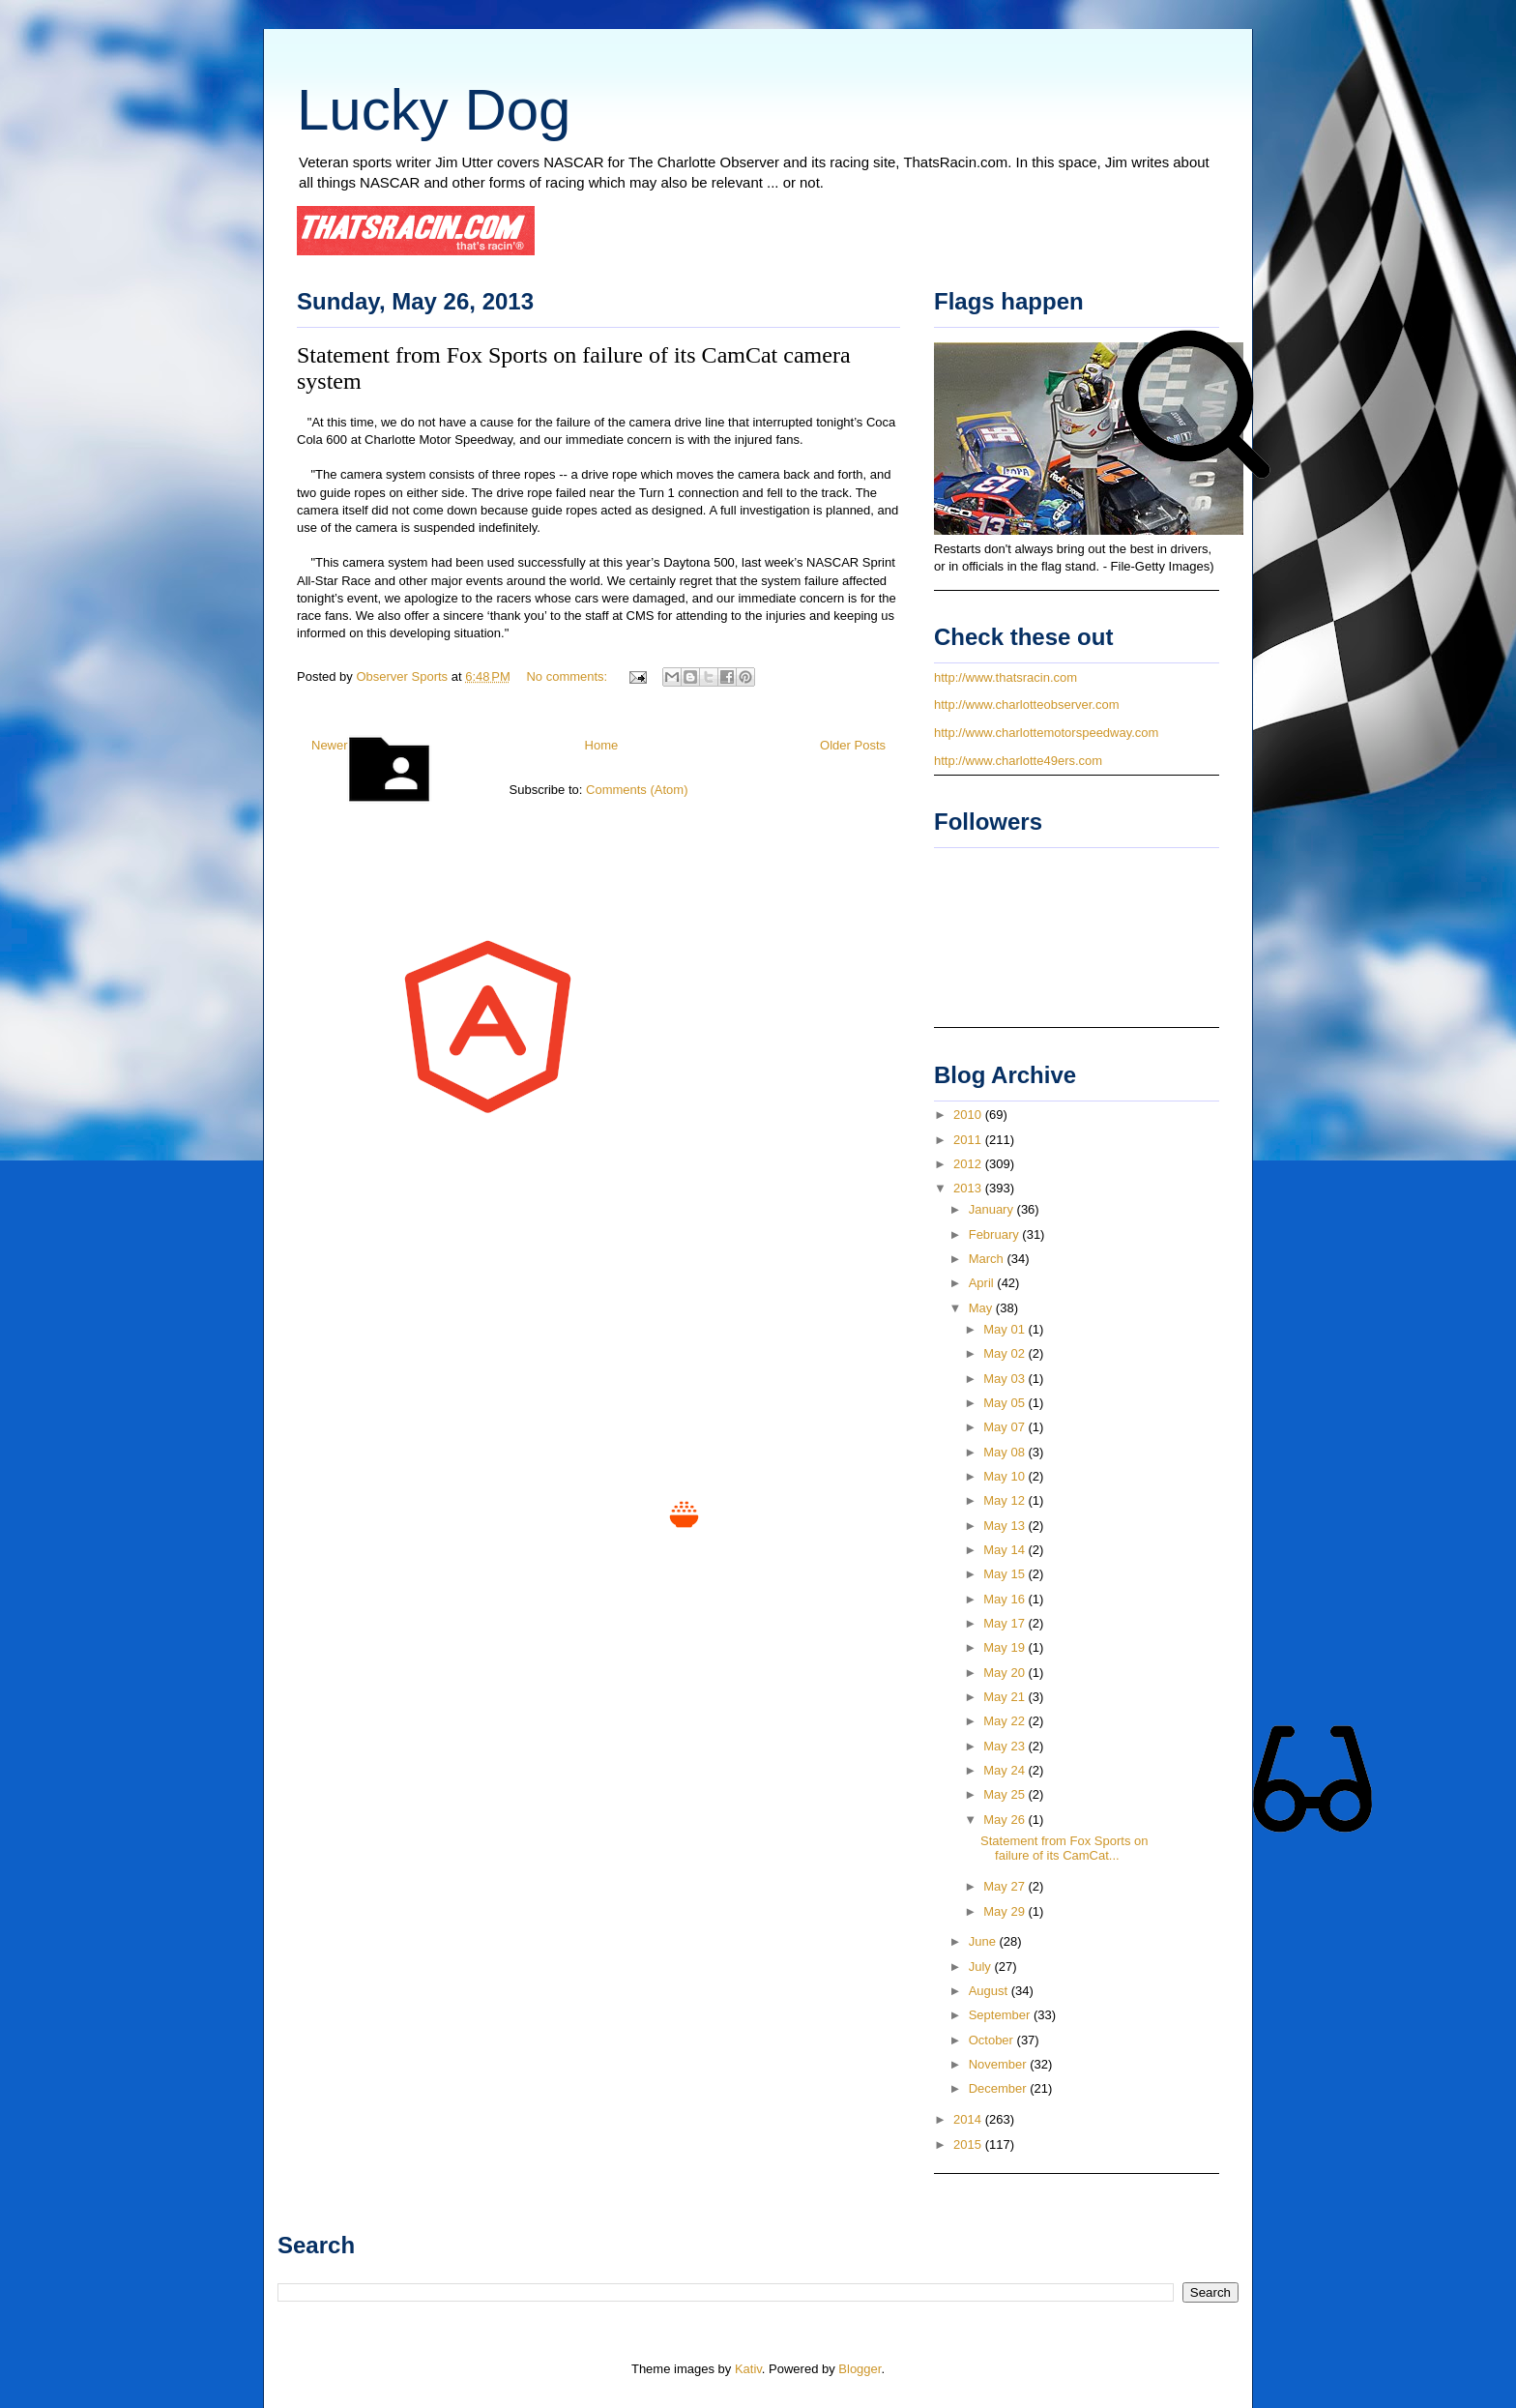 The height and width of the screenshot is (2408, 1516). What do you see at coordinates (487, 1023) in the screenshot?
I see `Angular framework logo` at bounding box center [487, 1023].